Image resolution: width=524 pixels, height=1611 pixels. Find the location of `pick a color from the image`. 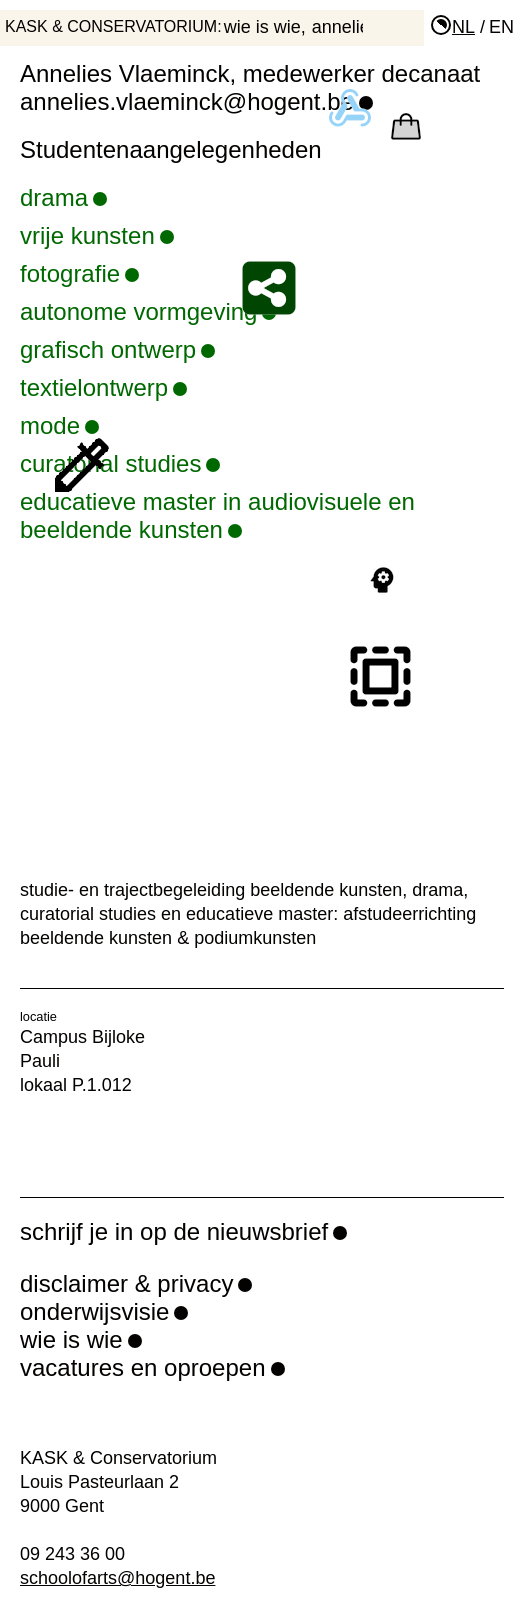

pick a color from the image is located at coordinates (82, 465).